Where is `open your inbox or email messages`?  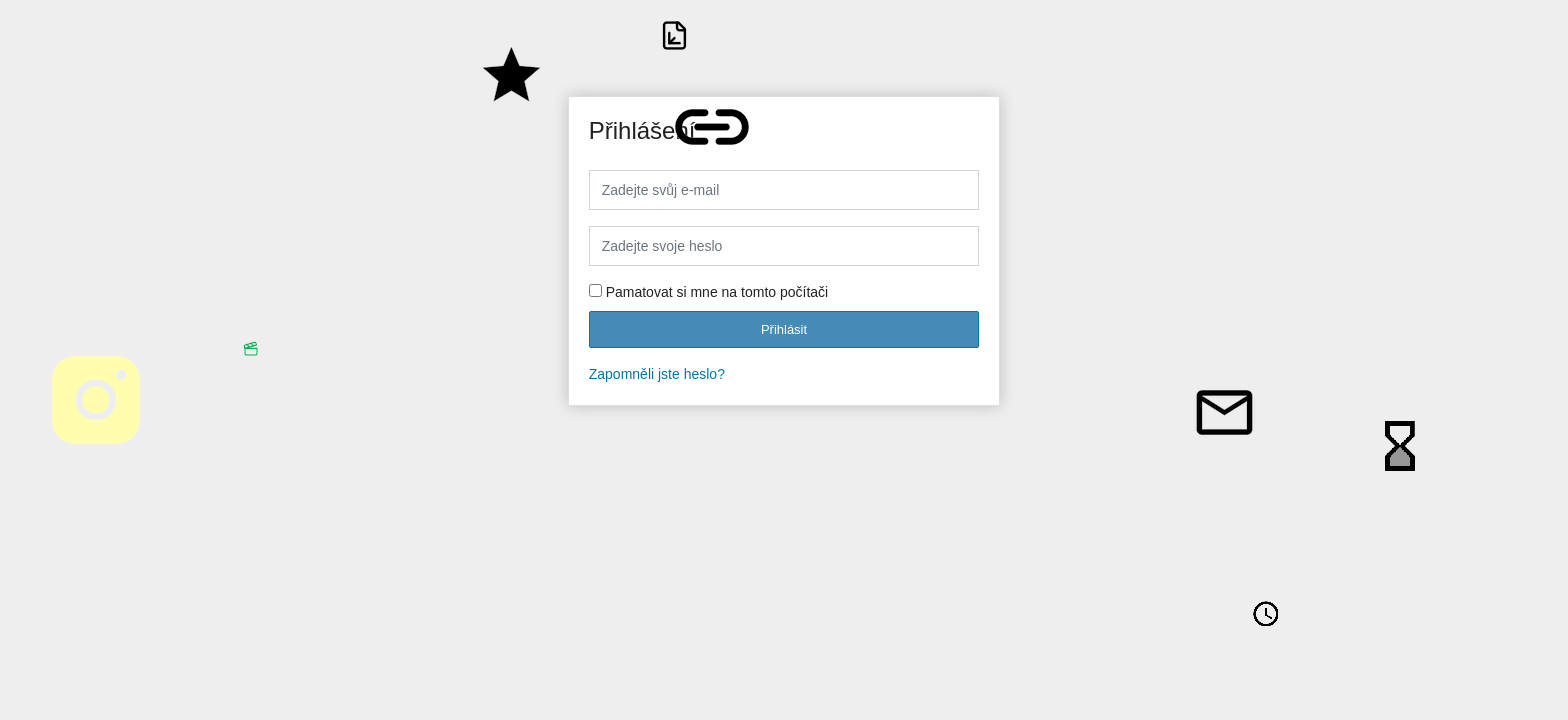
open your inbox or email messages is located at coordinates (1224, 412).